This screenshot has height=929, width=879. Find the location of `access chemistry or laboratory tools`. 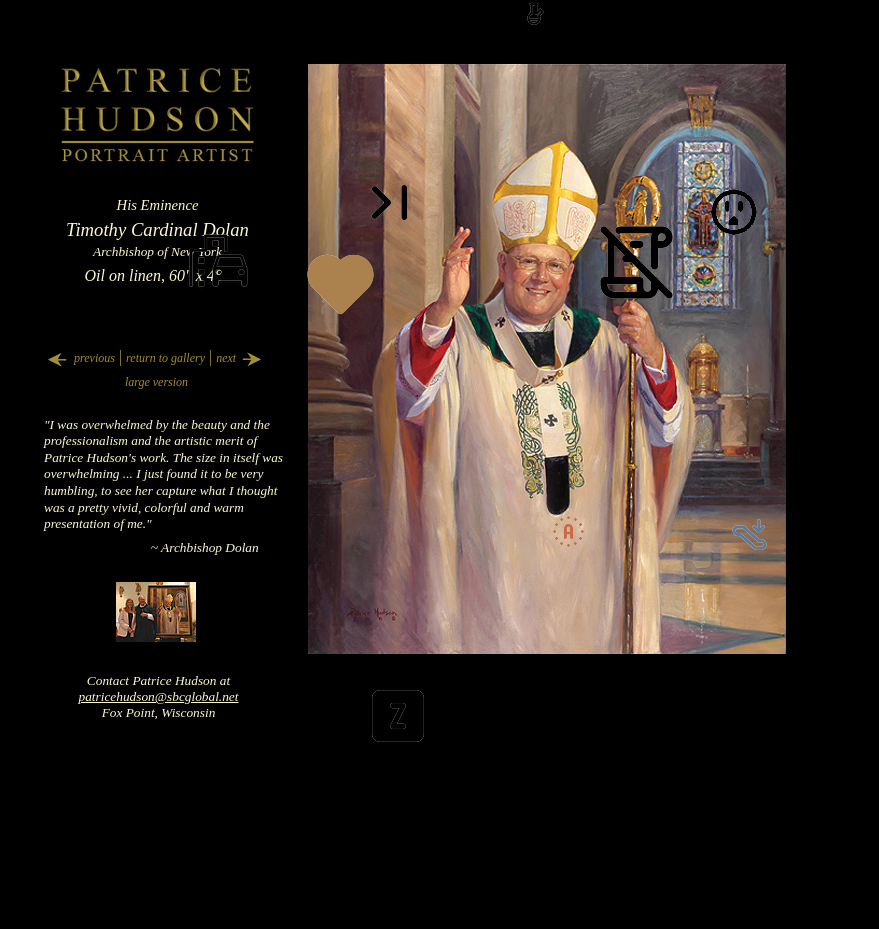

access chemistry or laboratory tools is located at coordinates (535, 14).